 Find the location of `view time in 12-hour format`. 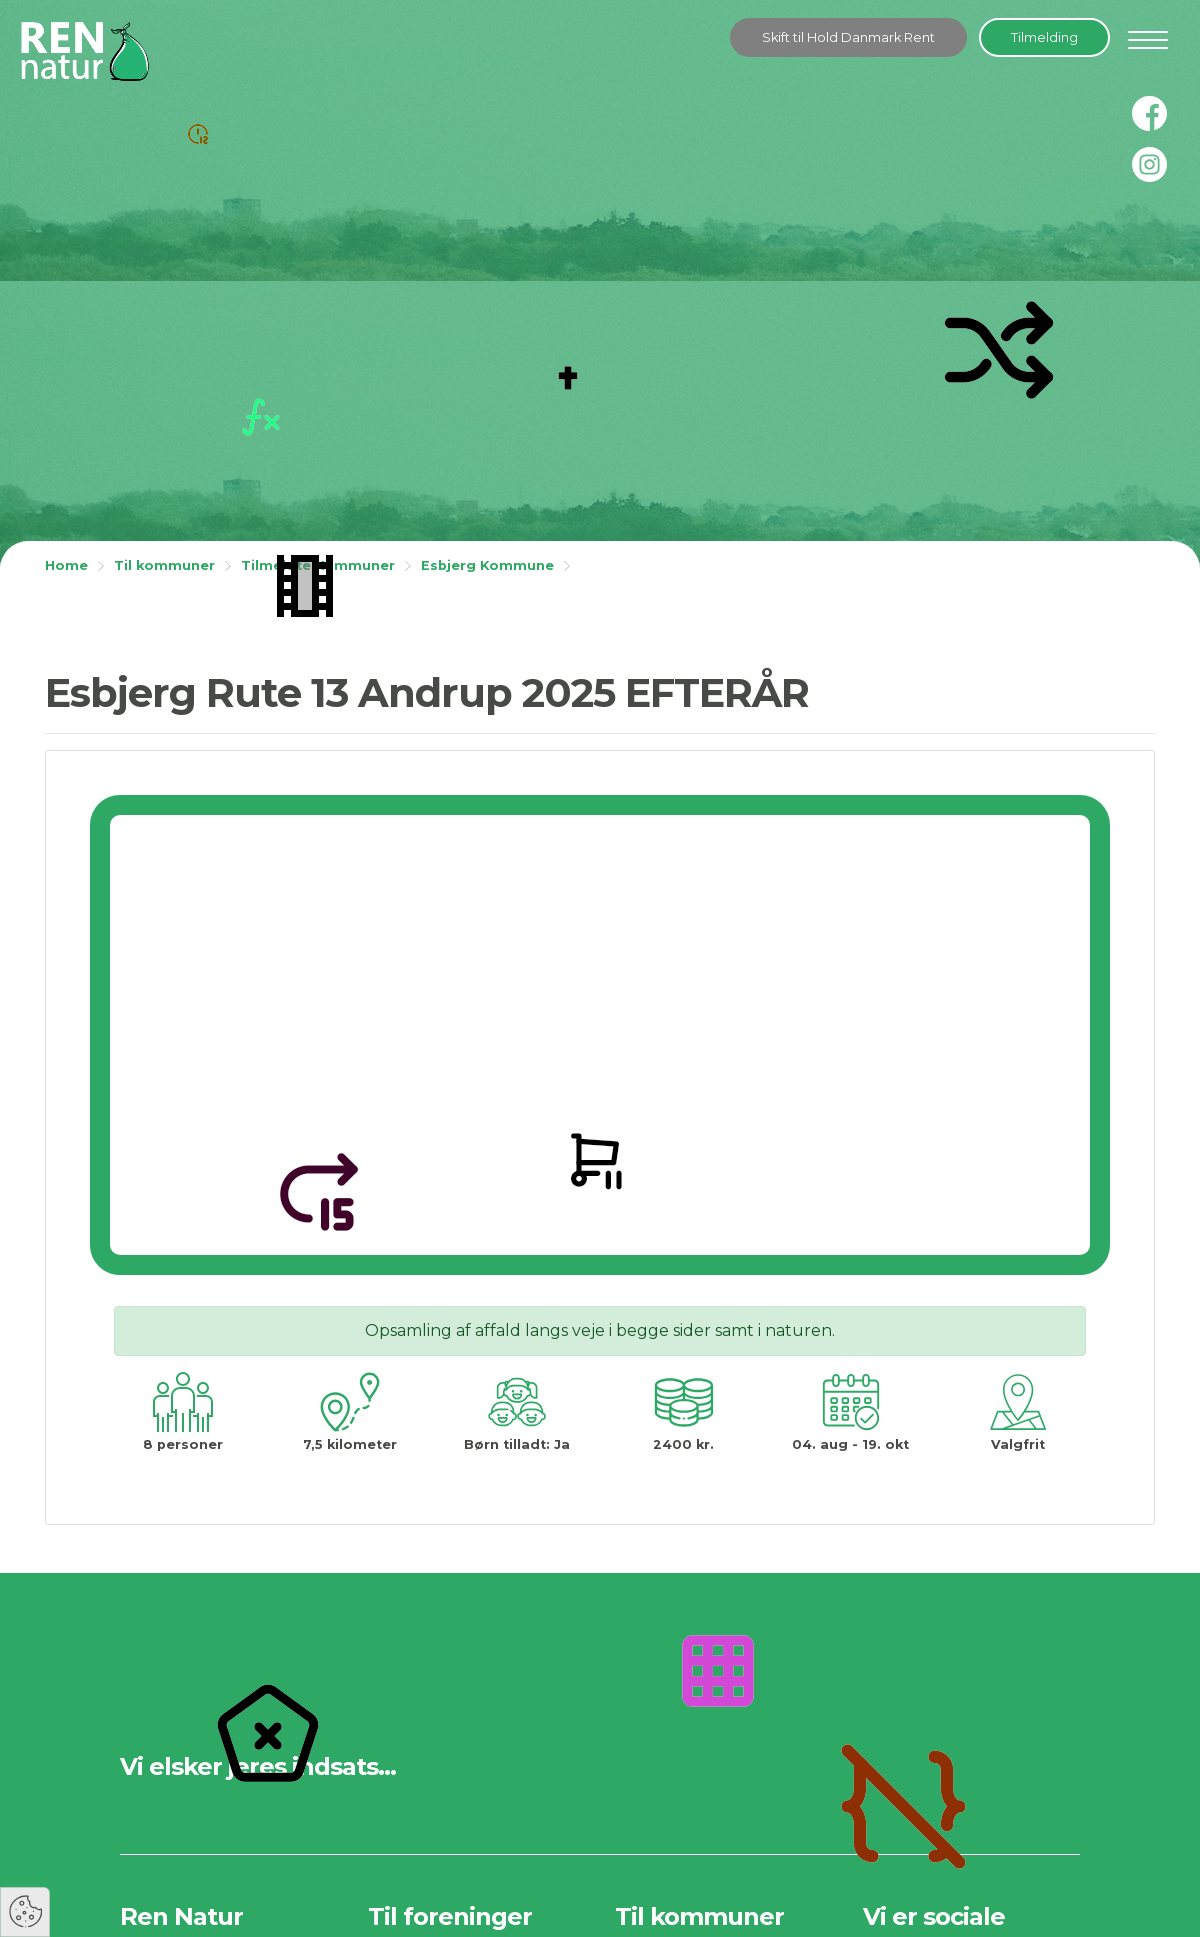

view time in 12-hour format is located at coordinates (198, 134).